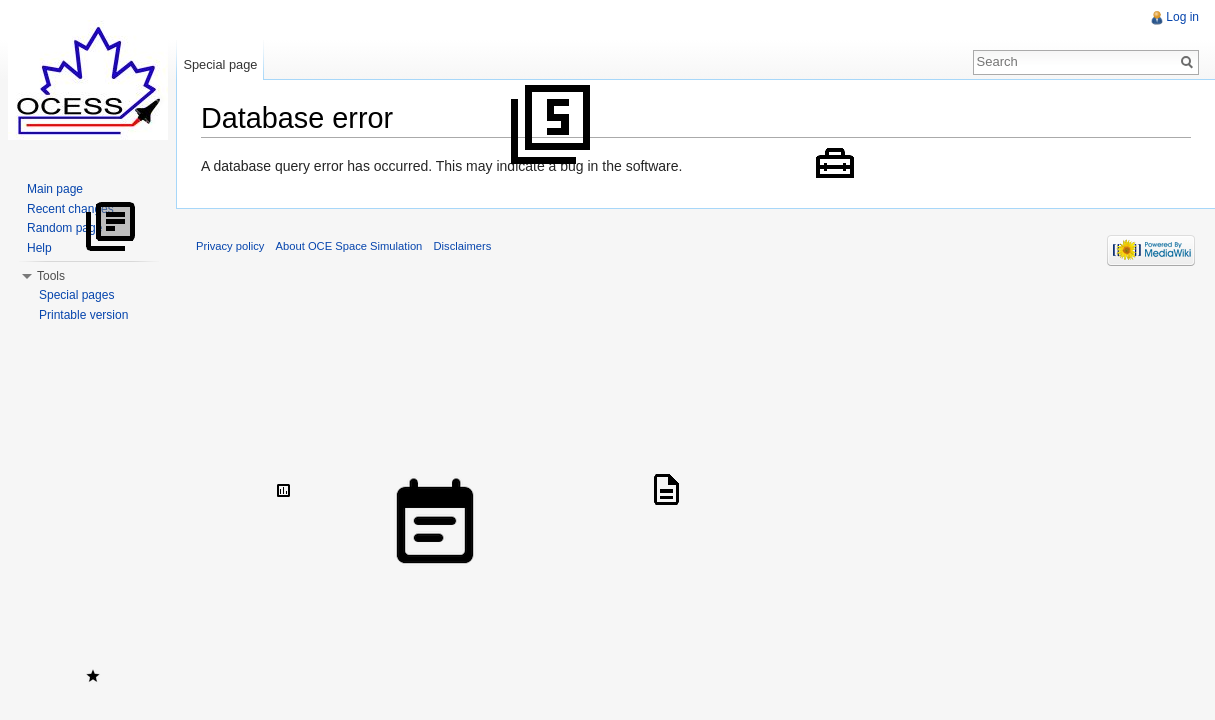 The image size is (1215, 720). What do you see at coordinates (110, 226) in the screenshot?
I see `access your library or reading list` at bounding box center [110, 226].